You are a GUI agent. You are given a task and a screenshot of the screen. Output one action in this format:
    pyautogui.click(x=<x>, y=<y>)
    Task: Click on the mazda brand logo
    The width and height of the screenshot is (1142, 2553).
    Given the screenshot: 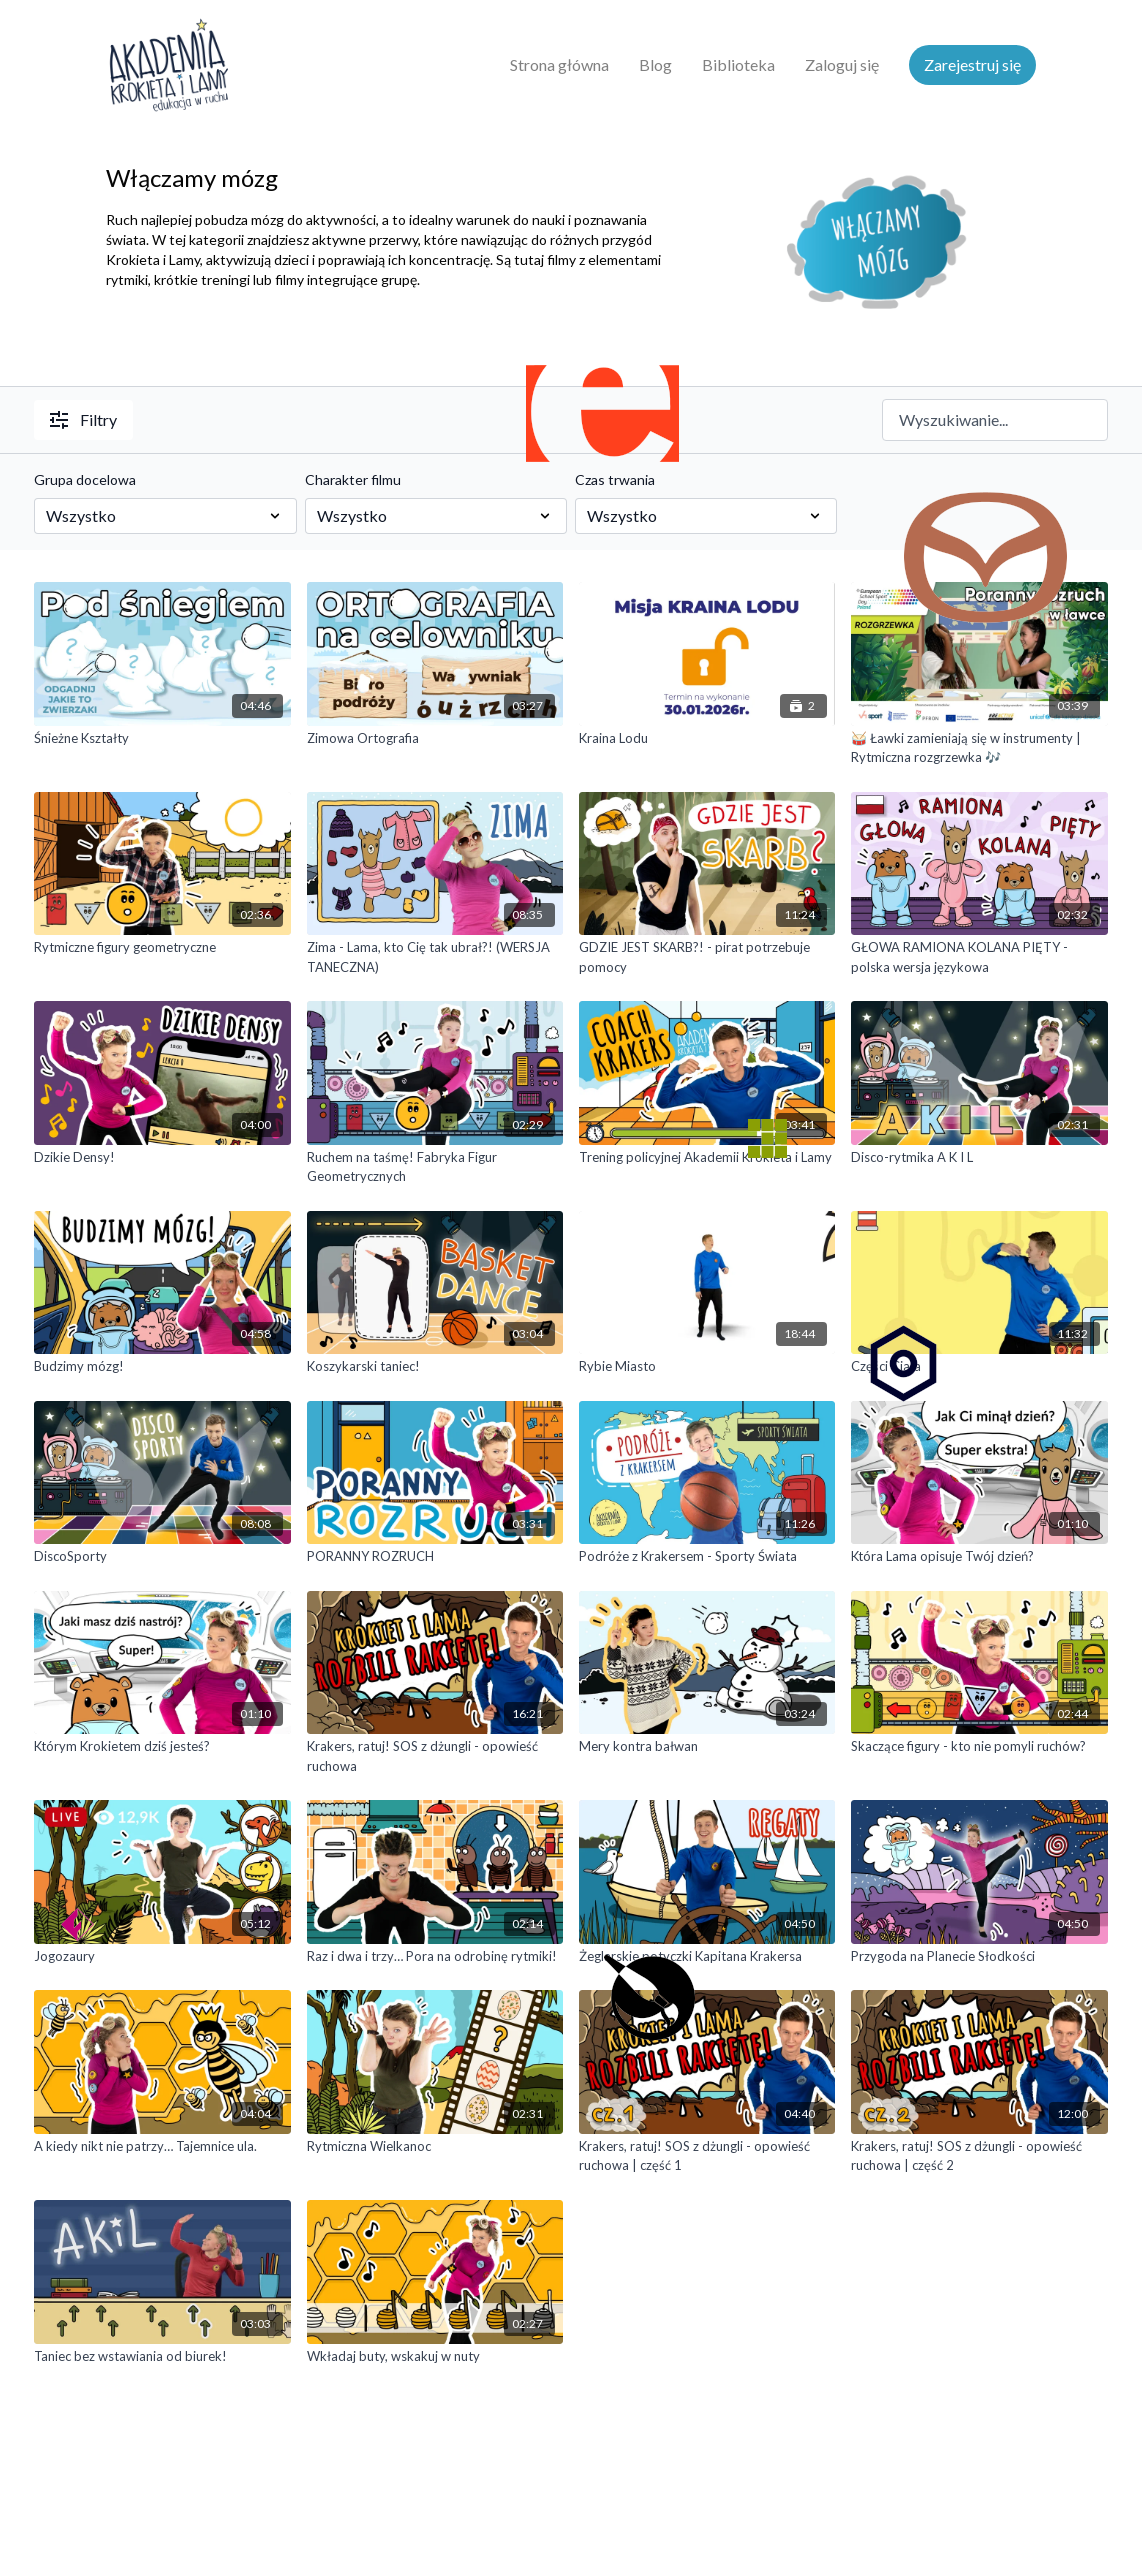 What is the action you would take?
    pyautogui.click(x=985, y=557)
    